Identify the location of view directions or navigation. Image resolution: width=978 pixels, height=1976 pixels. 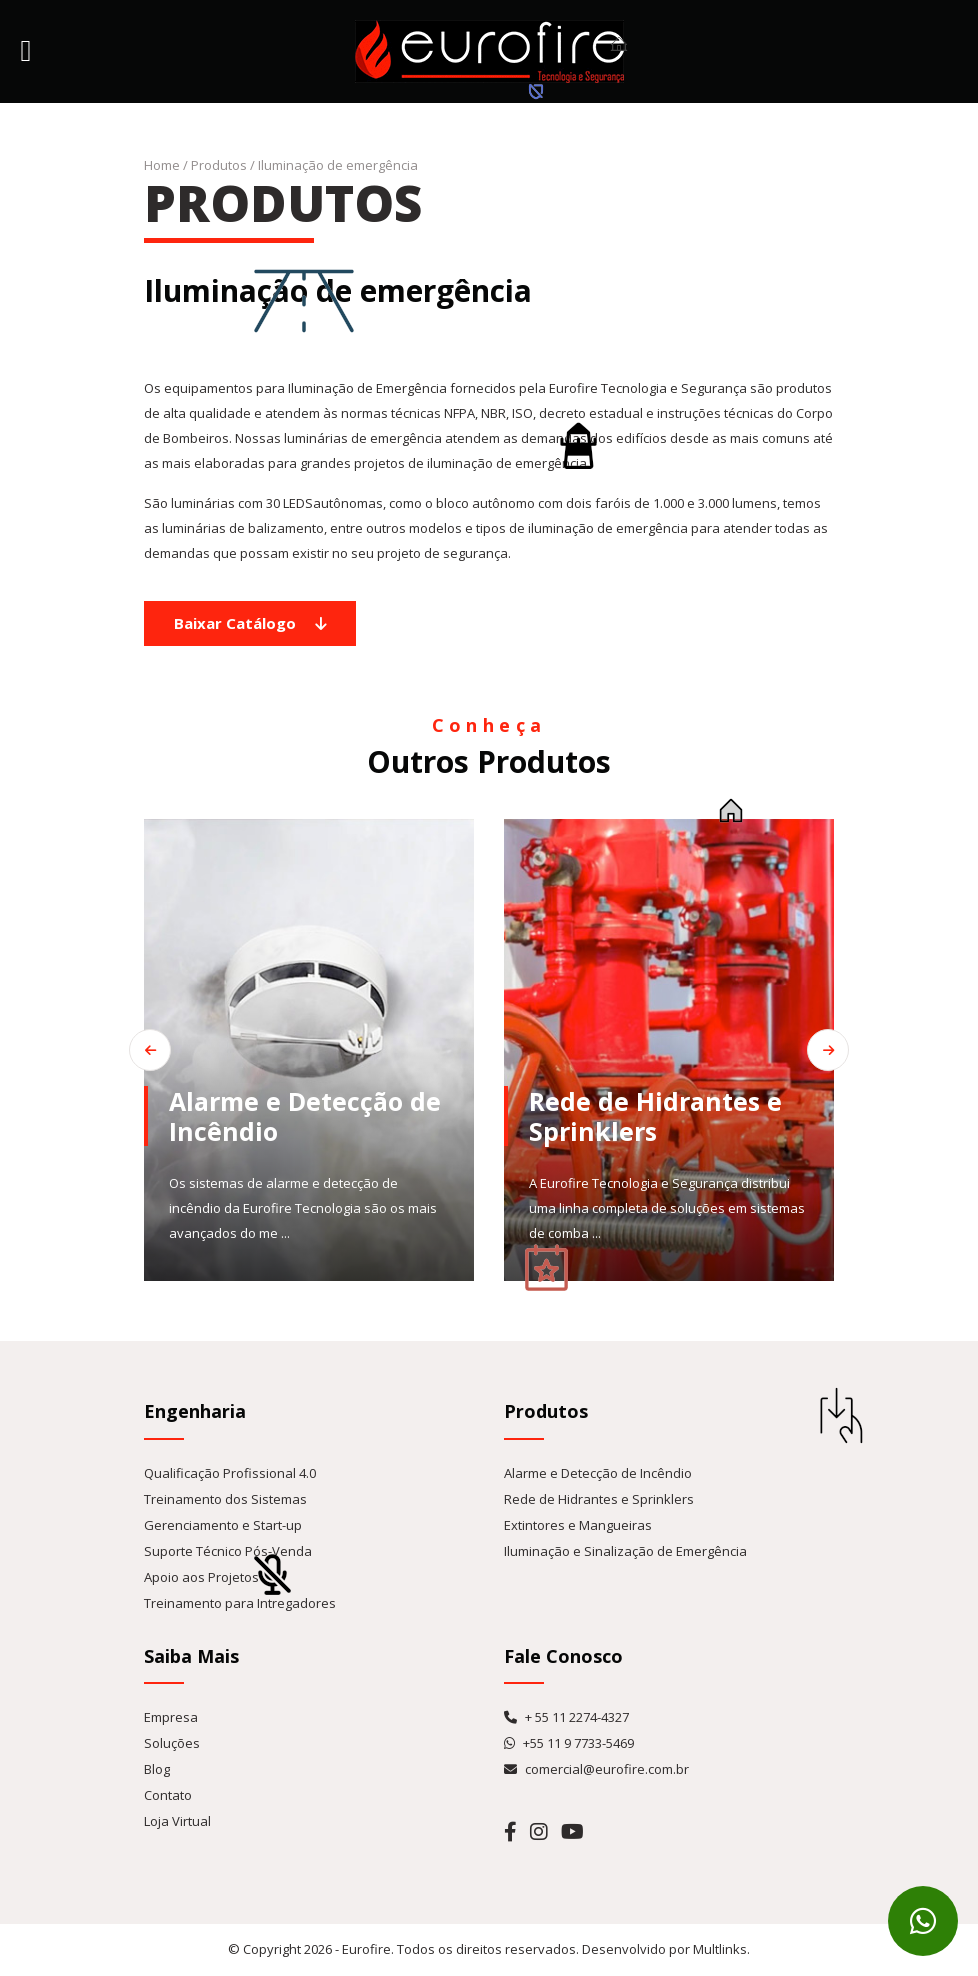
(304, 301).